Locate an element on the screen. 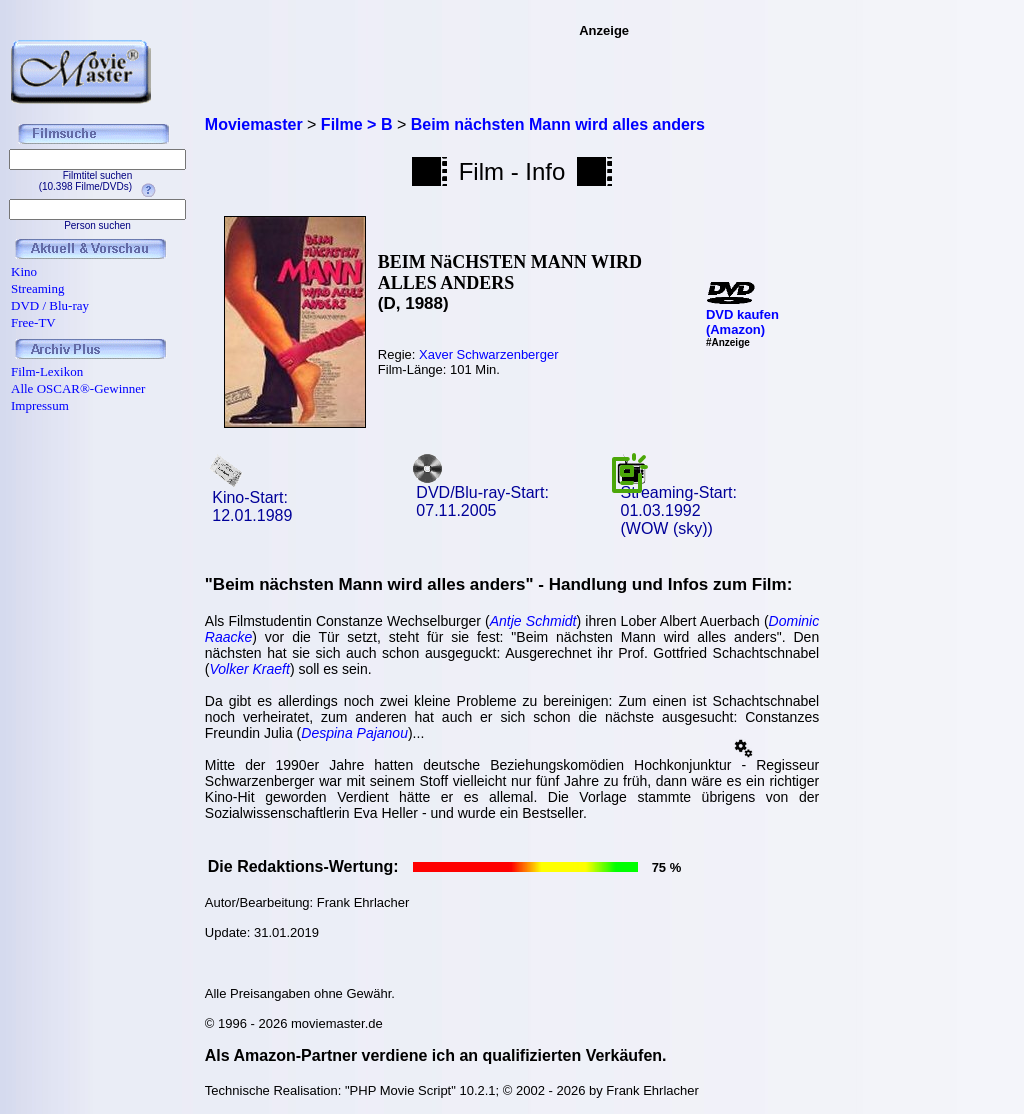 This screenshot has height=1114, width=1024. access miscellaneous settings or services is located at coordinates (743, 748).